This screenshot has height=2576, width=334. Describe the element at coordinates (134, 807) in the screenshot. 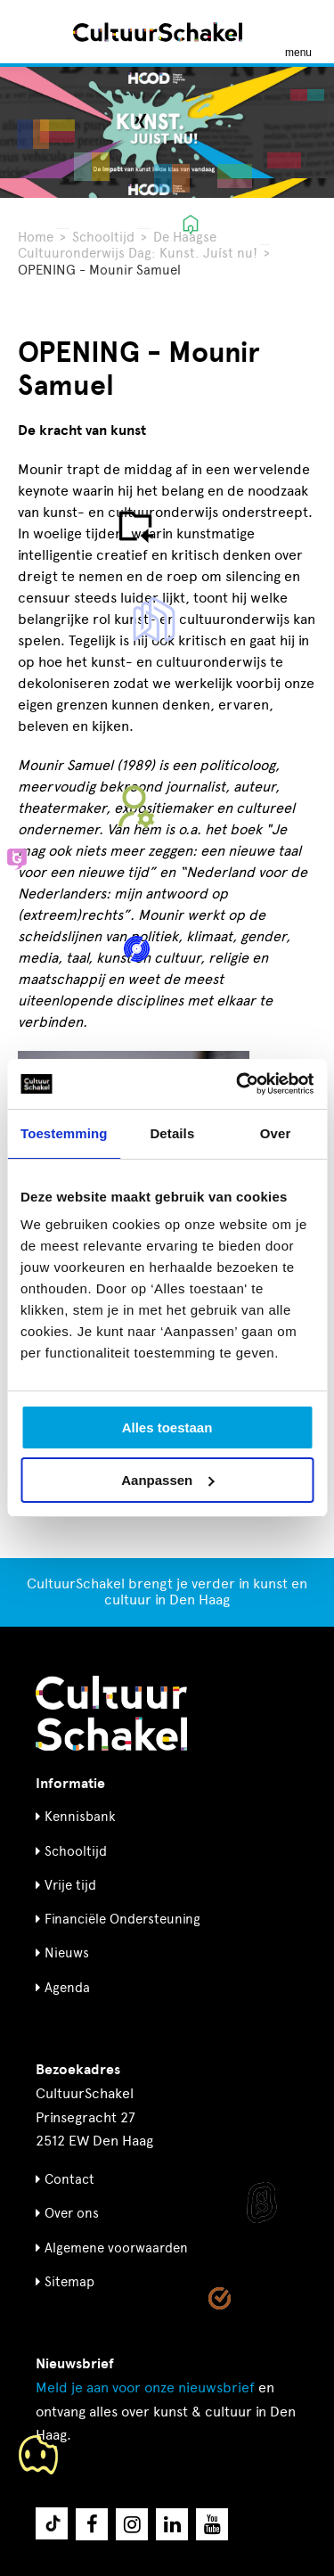

I see `access user account settings` at that location.